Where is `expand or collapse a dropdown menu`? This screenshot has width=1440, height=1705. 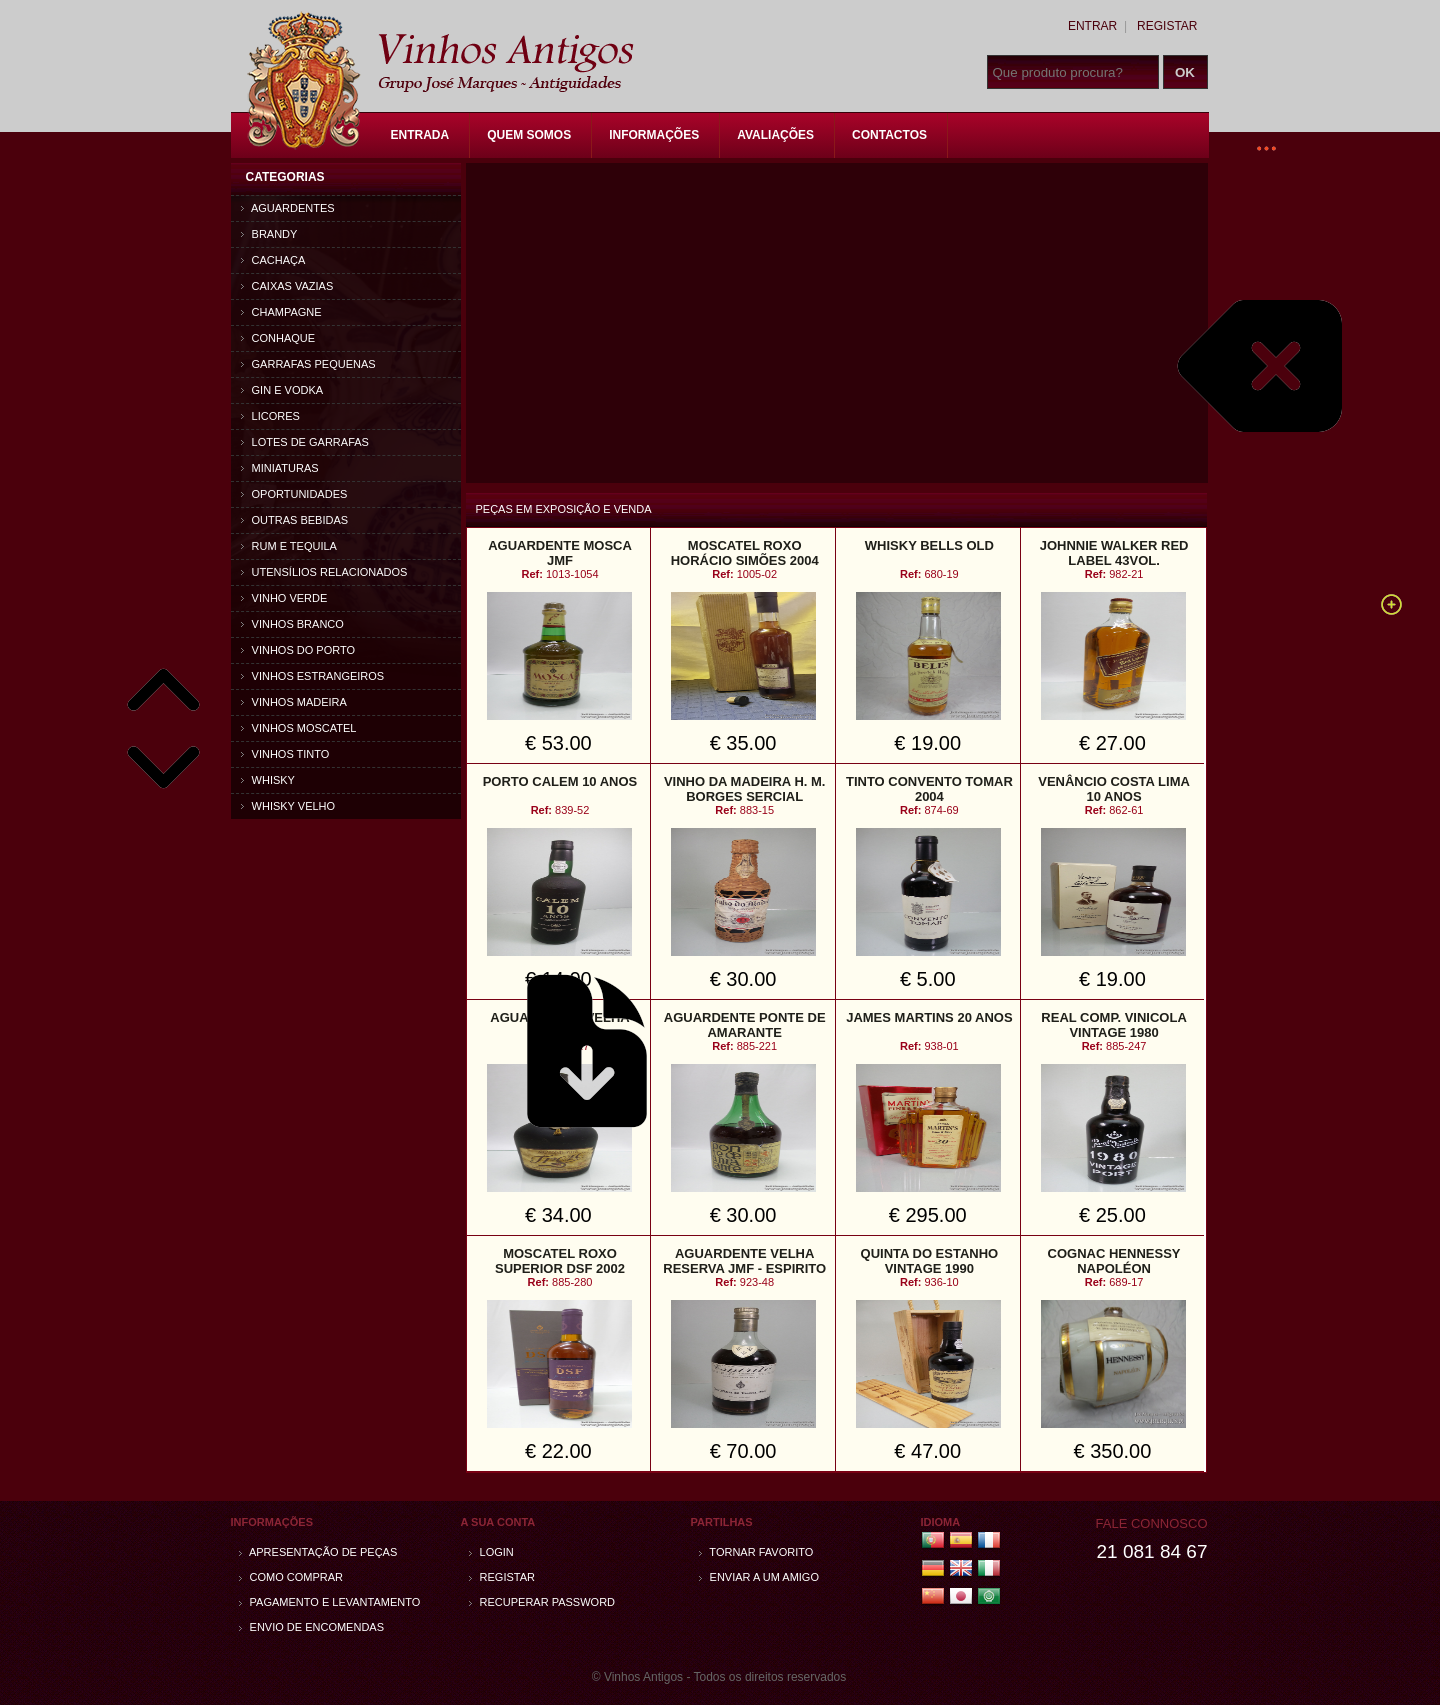
expand or collapse a dropdown menu is located at coordinates (163, 728).